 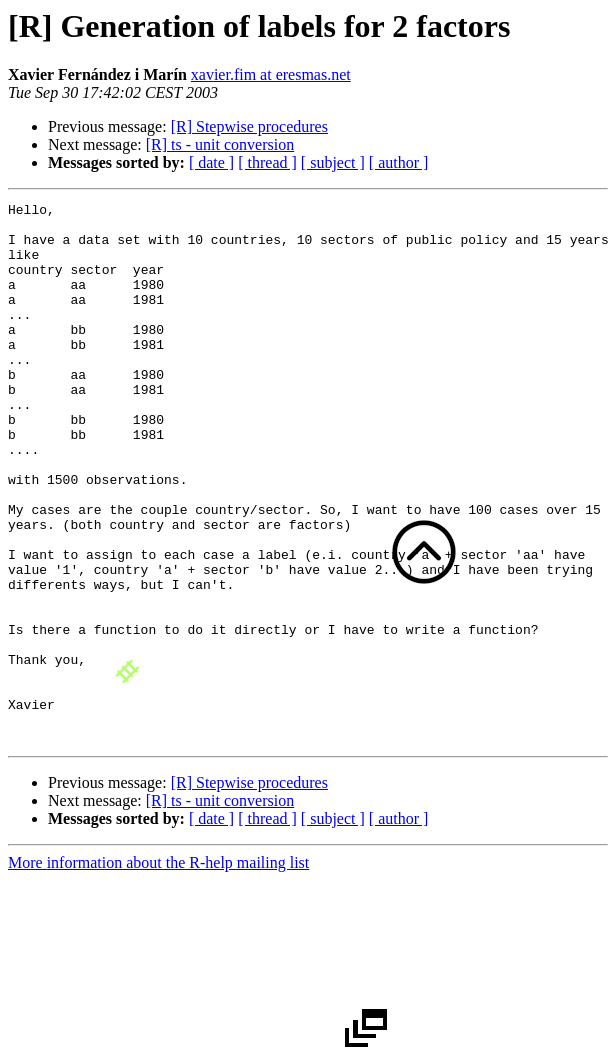 What do you see at coordinates (127, 671) in the screenshot?
I see `view track or railway information` at bounding box center [127, 671].